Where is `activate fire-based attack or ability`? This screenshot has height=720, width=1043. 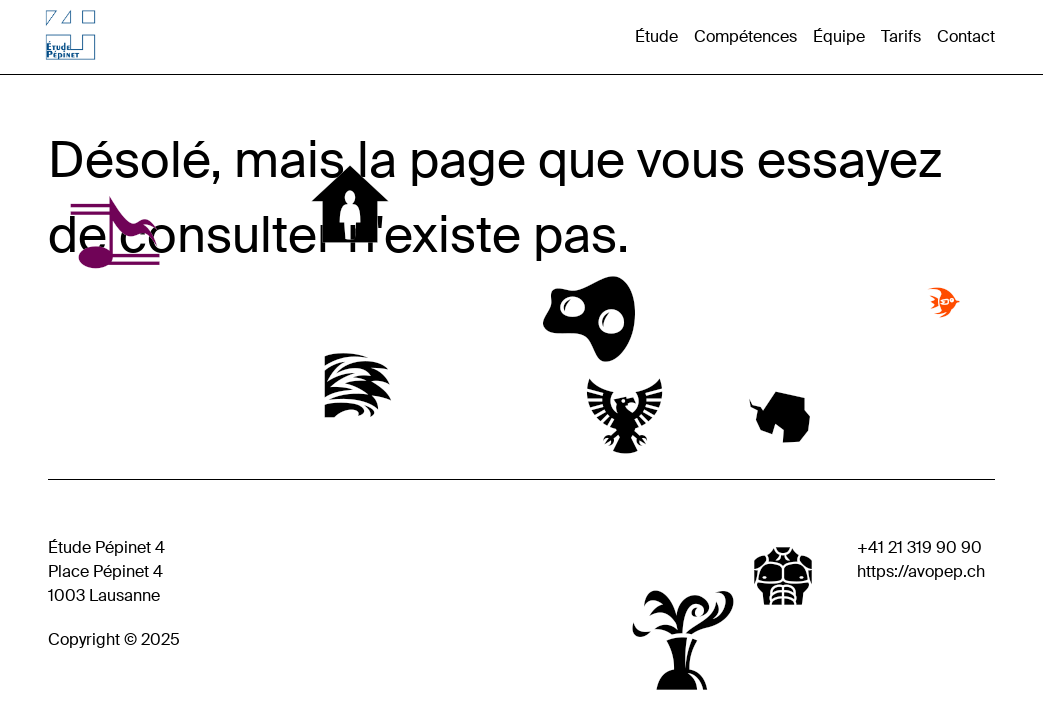
activate fire-based attack or ability is located at coordinates (358, 384).